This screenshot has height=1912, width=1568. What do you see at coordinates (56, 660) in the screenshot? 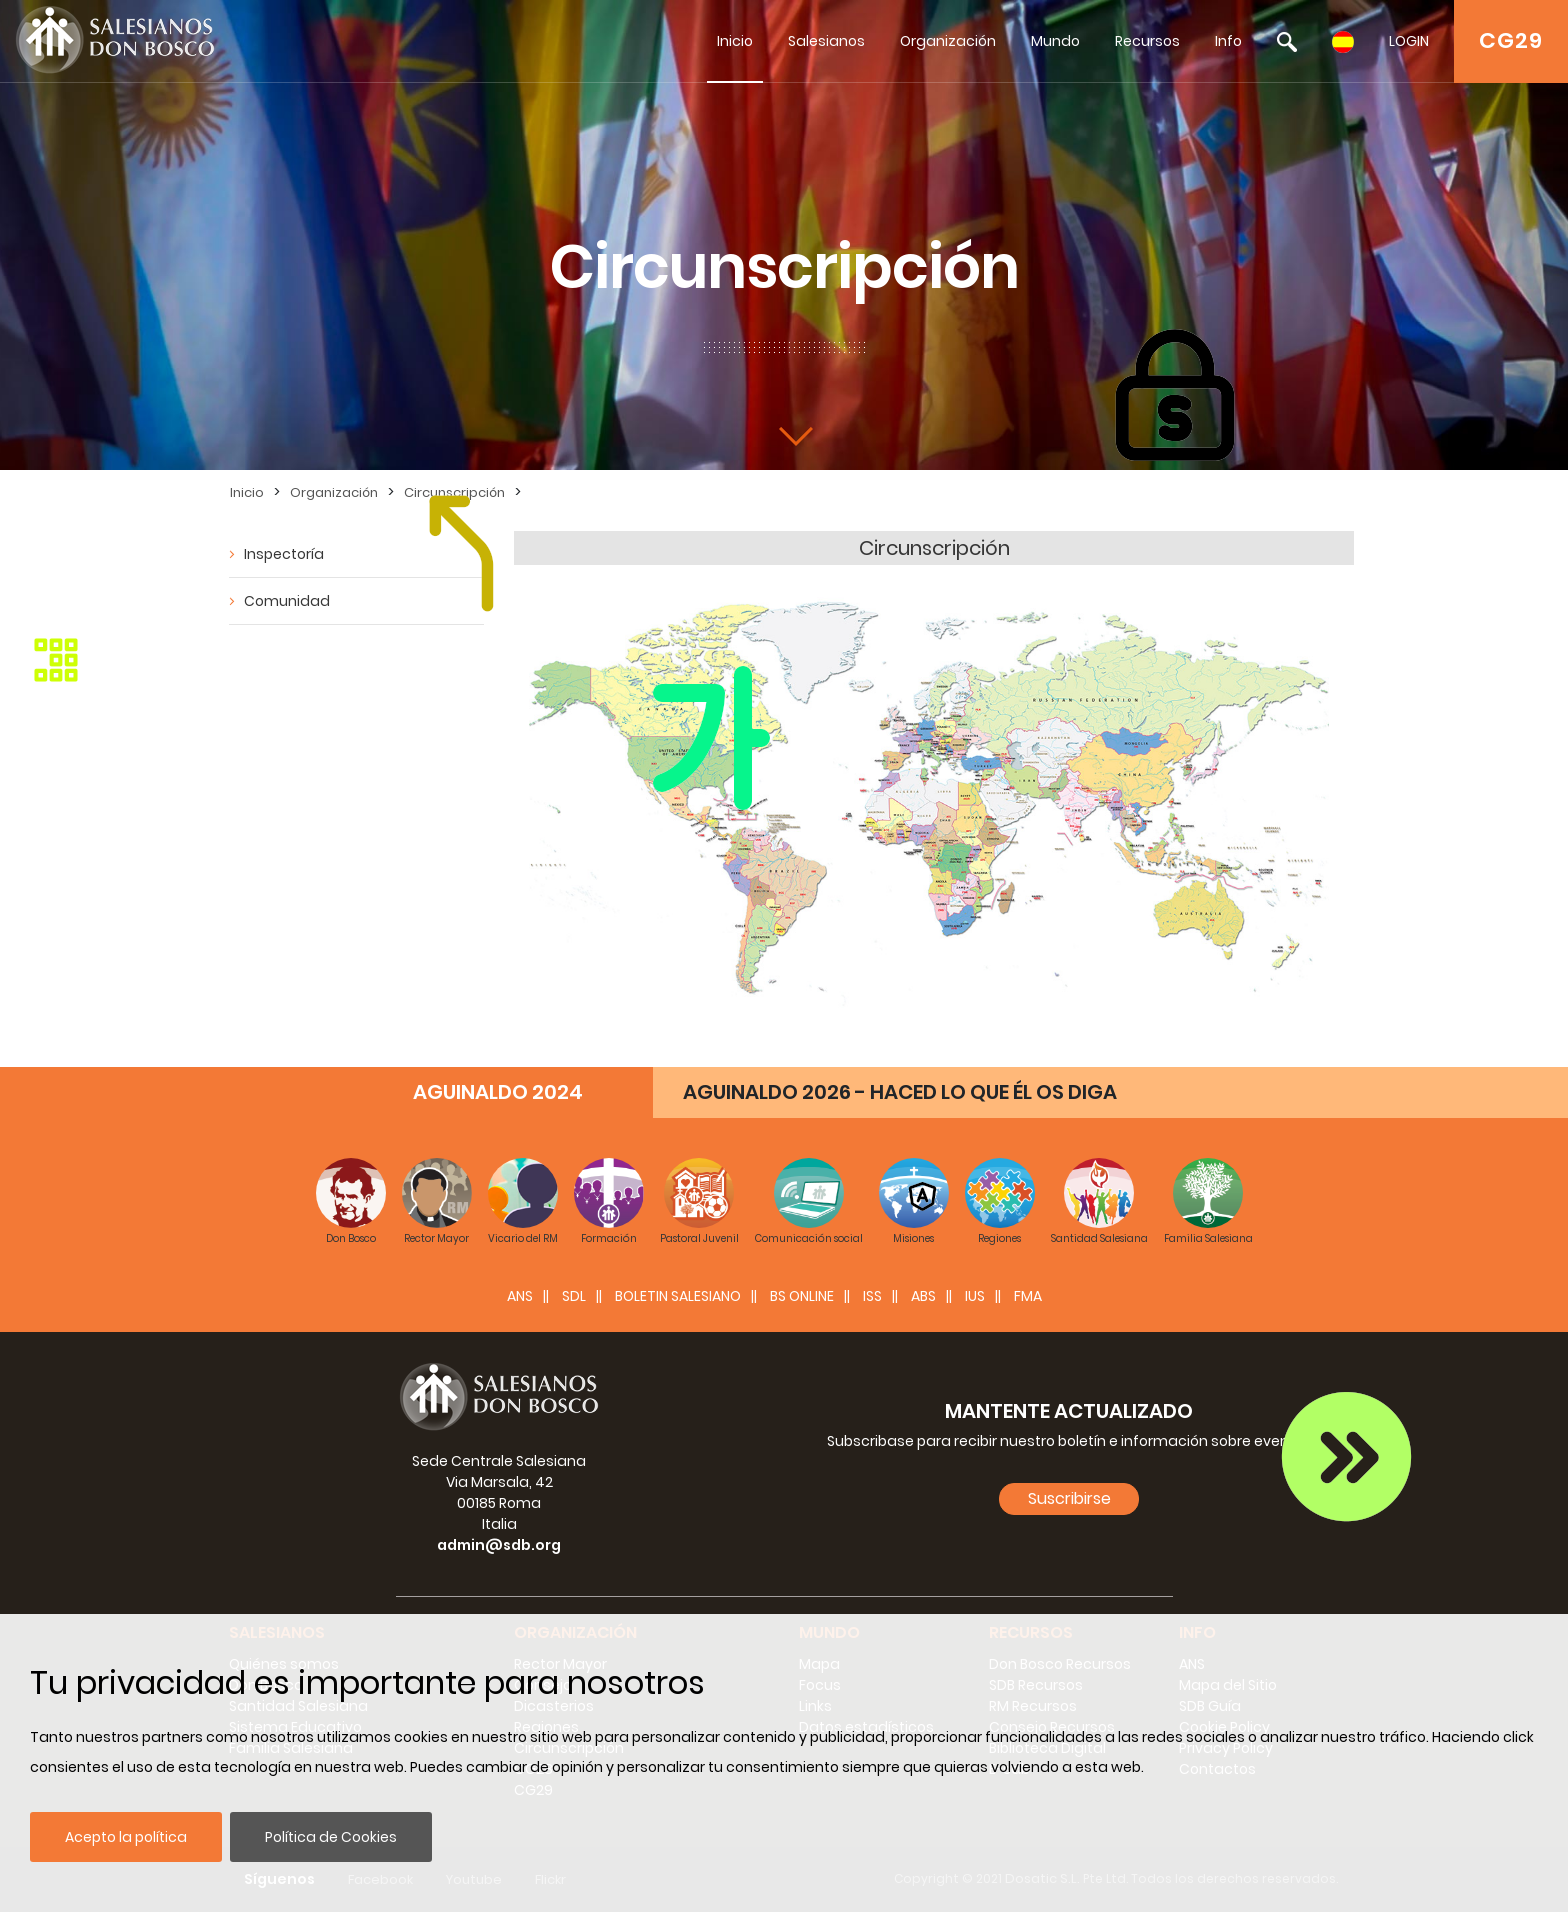
I see `pnpm package manager logo` at bounding box center [56, 660].